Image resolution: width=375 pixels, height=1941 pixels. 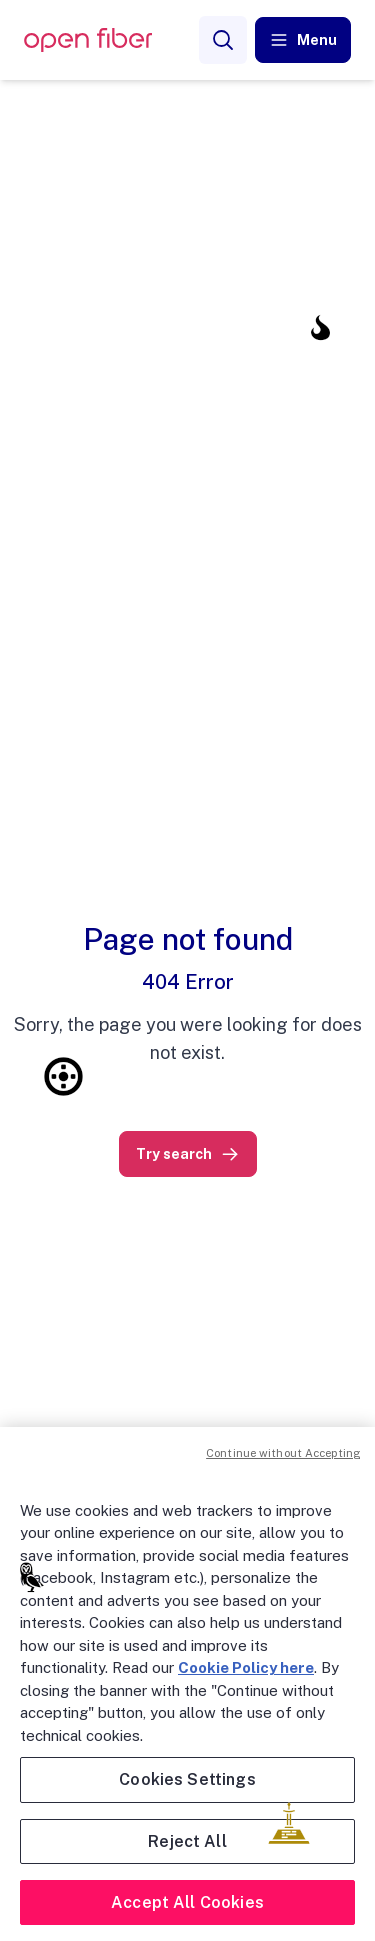 I want to click on indicates a target or objective marker, so click(x=63, y=1076).